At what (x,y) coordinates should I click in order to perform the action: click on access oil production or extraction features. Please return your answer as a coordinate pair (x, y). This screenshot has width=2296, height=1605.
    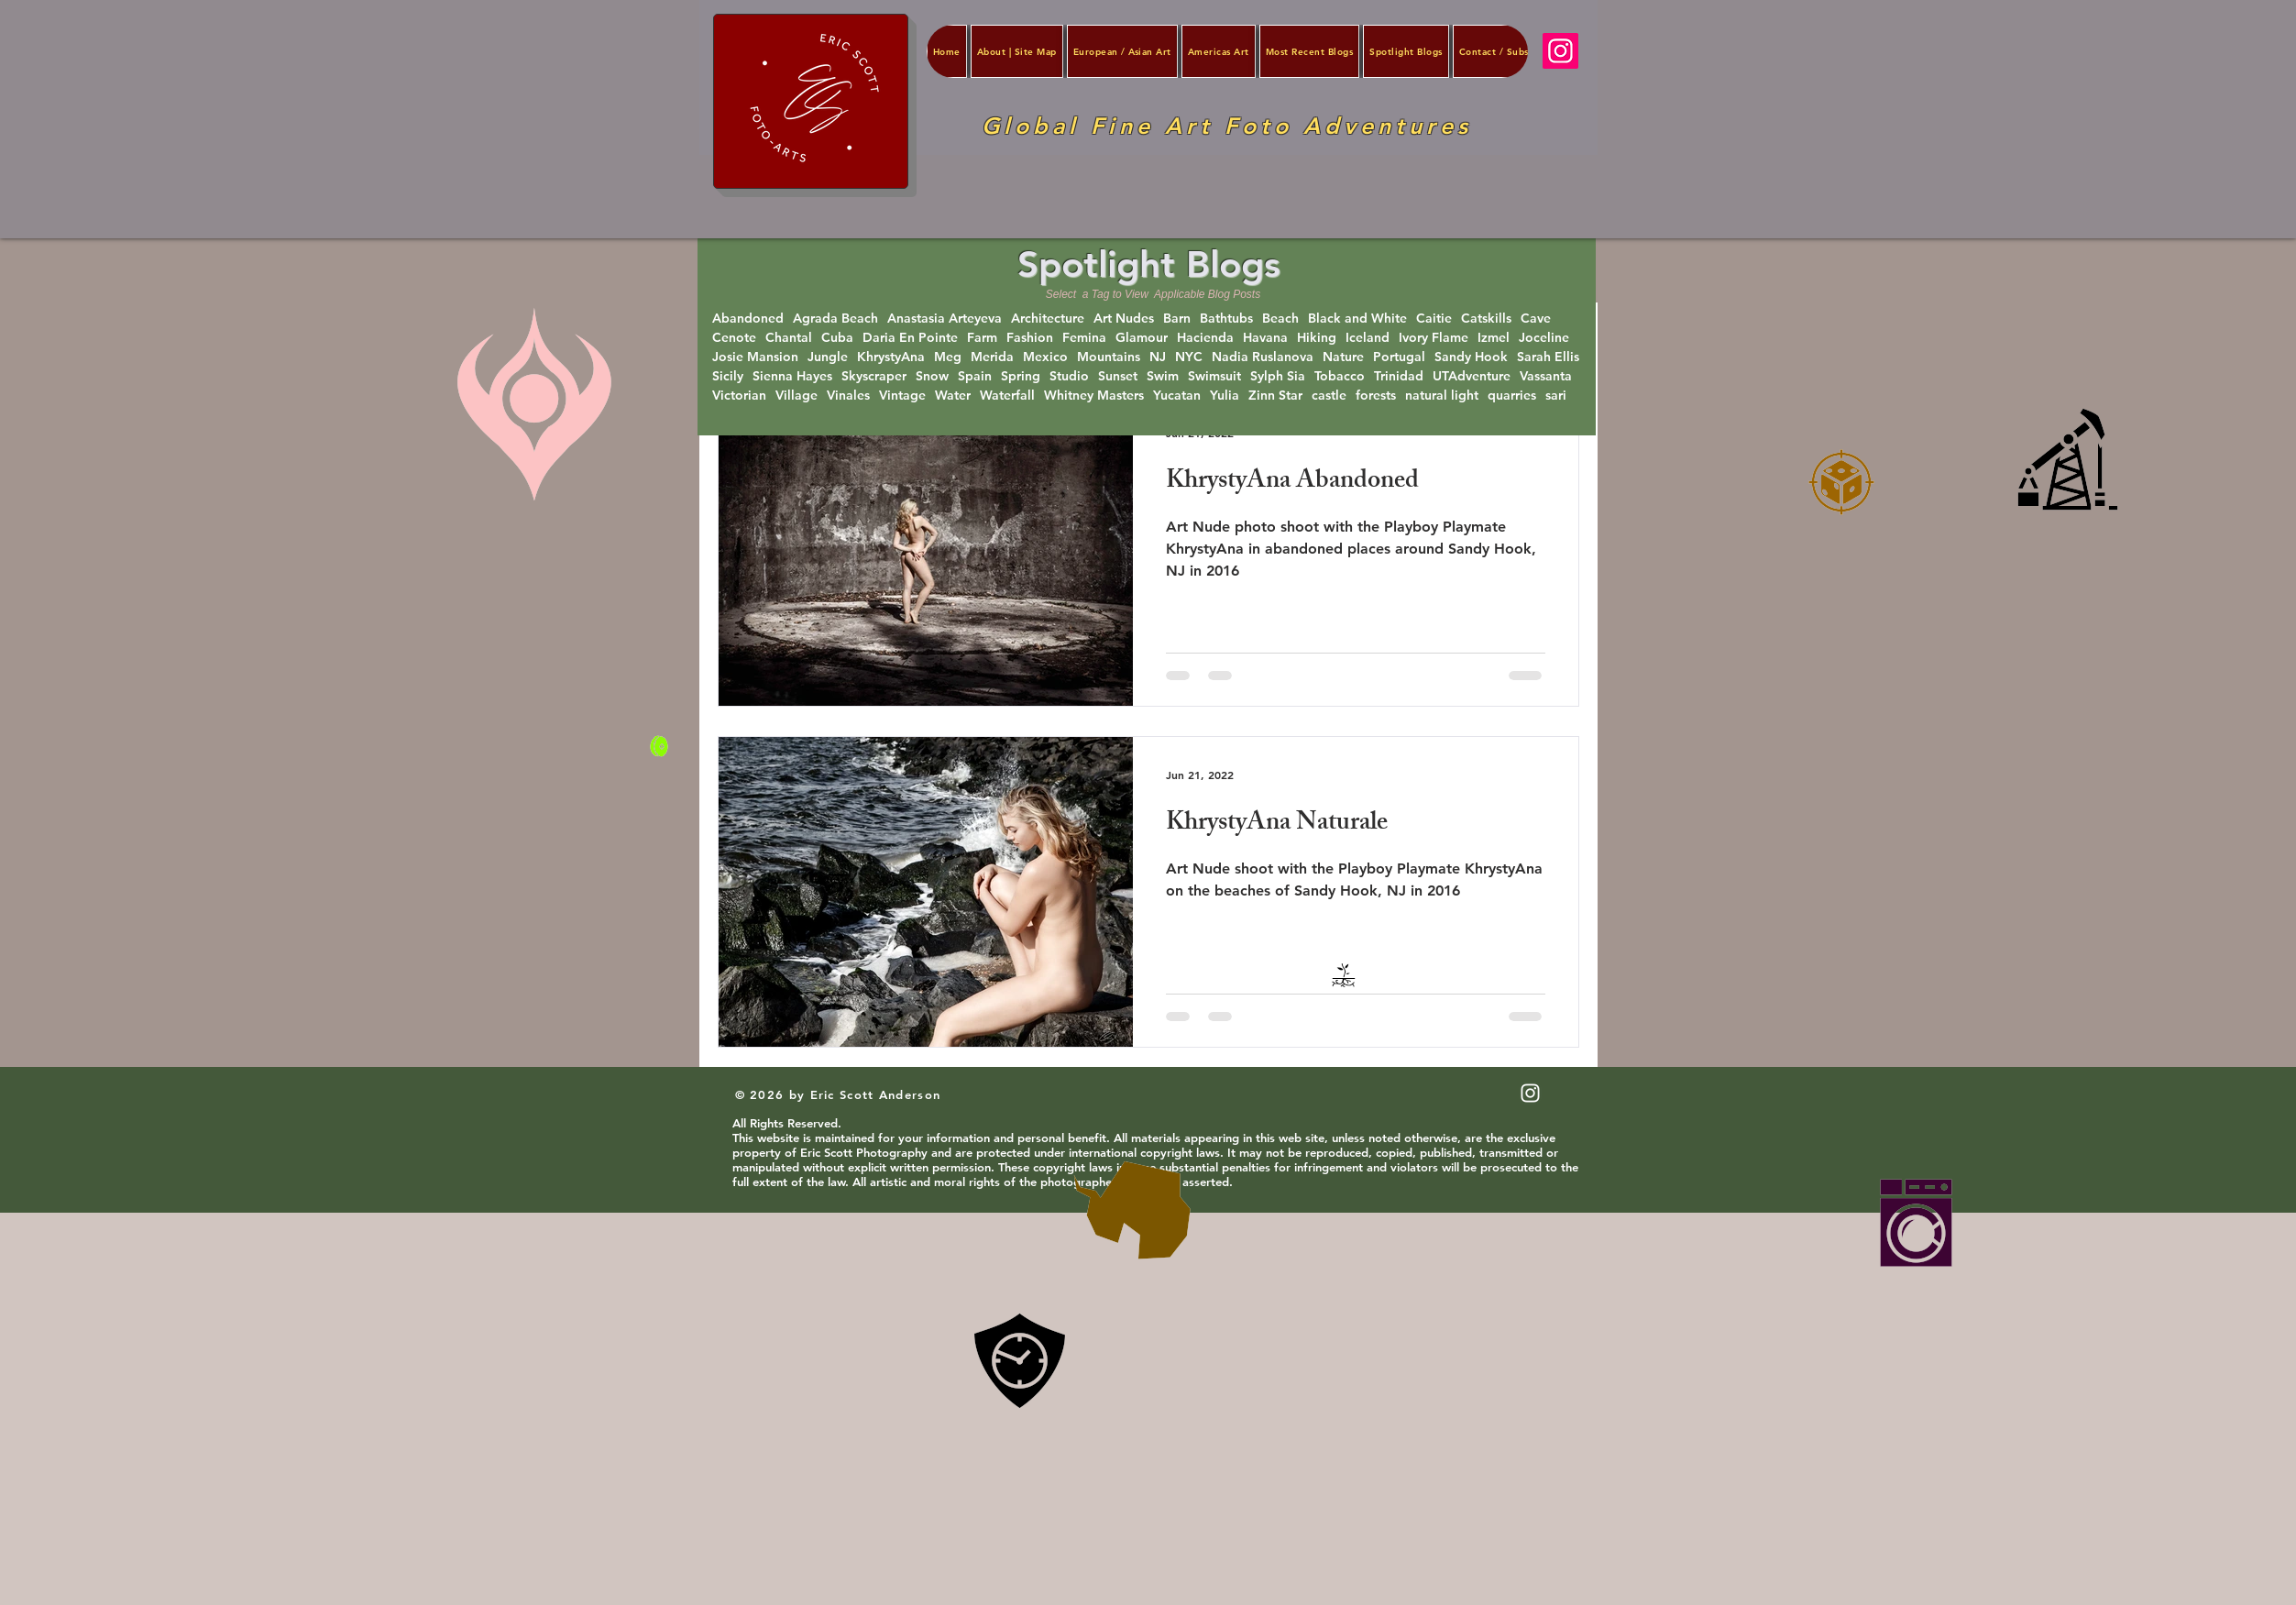
    Looking at the image, I should click on (2068, 459).